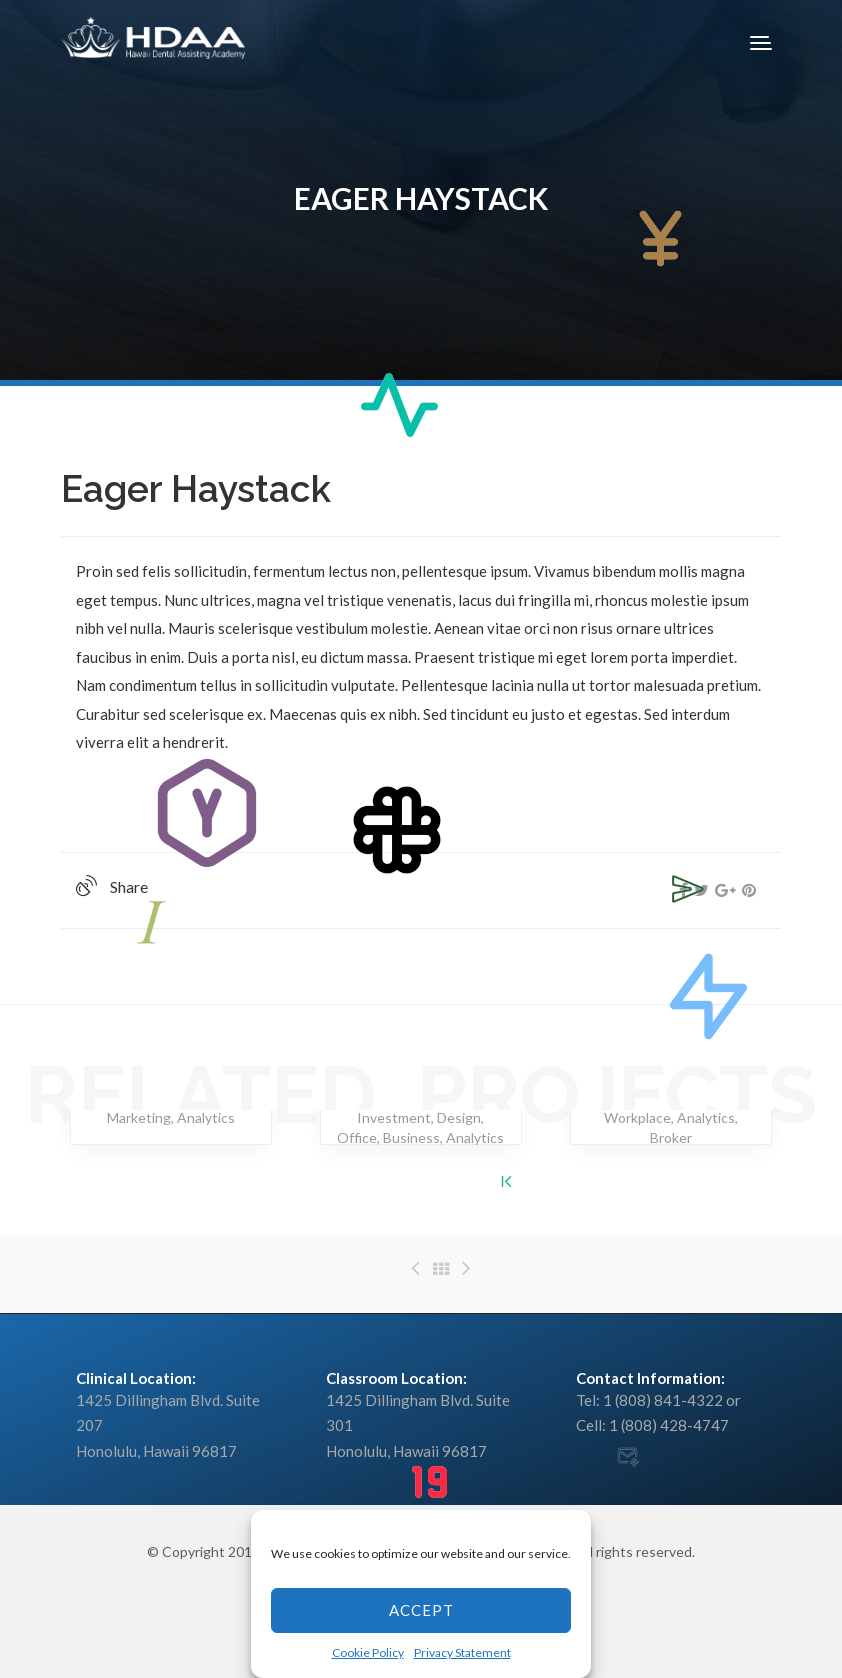 This screenshot has width=842, height=1678. I want to click on indicates a category or section labeled "Y", so click(207, 813).